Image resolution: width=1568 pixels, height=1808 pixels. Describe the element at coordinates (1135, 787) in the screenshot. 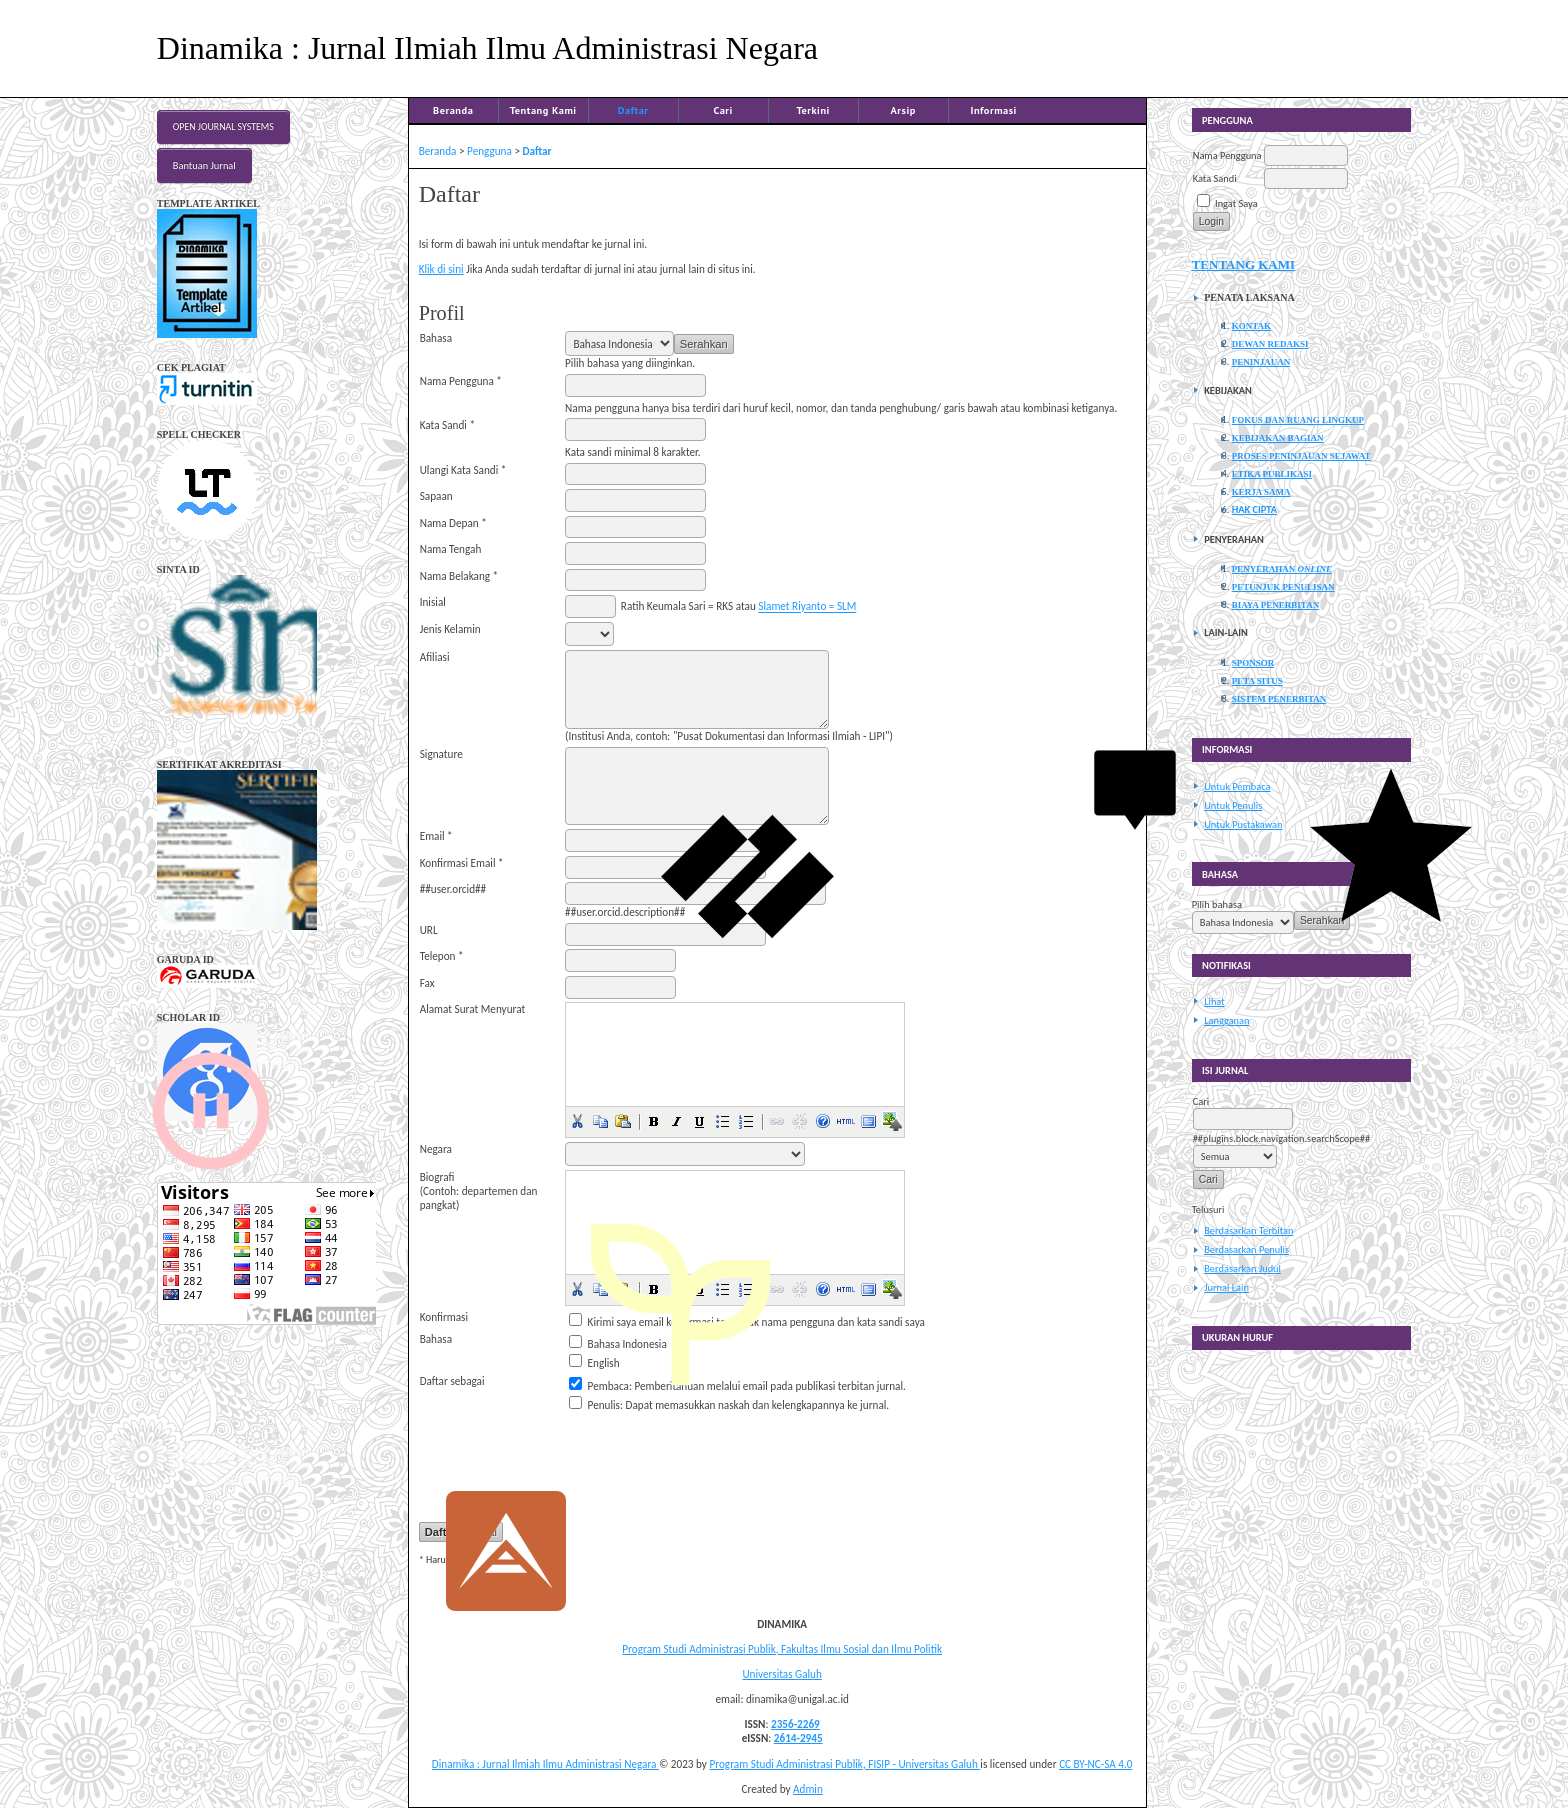

I see `open chat or messaging` at that location.